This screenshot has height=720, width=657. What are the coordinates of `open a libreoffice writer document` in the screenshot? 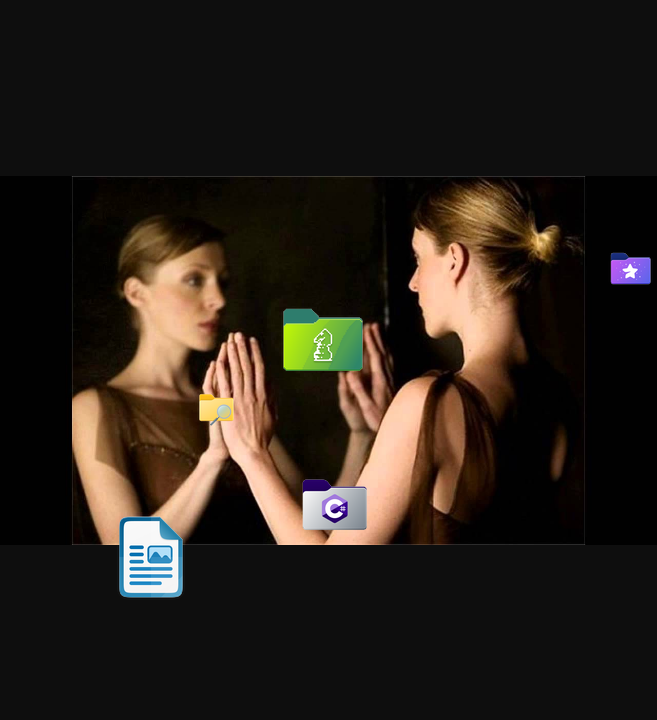 It's located at (151, 557).